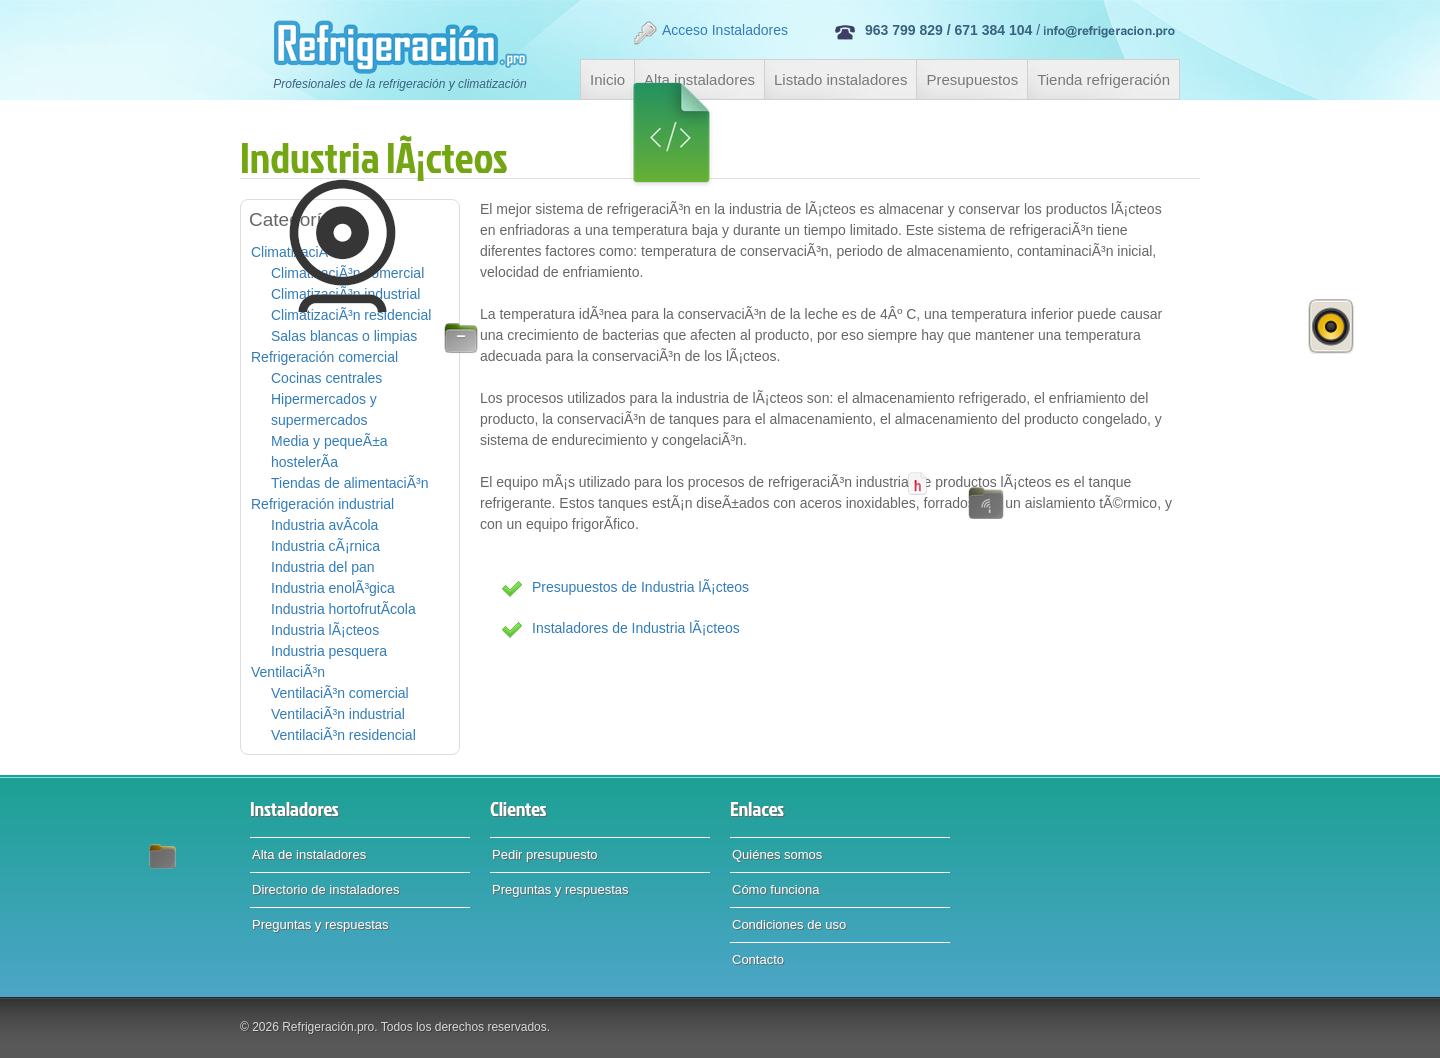 This screenshot has height=1058, width=1440. What do you see at coordinates (986, 503) in the screenshot?
I see `open insync cloud sync folder` at bounding box center [986, 503].